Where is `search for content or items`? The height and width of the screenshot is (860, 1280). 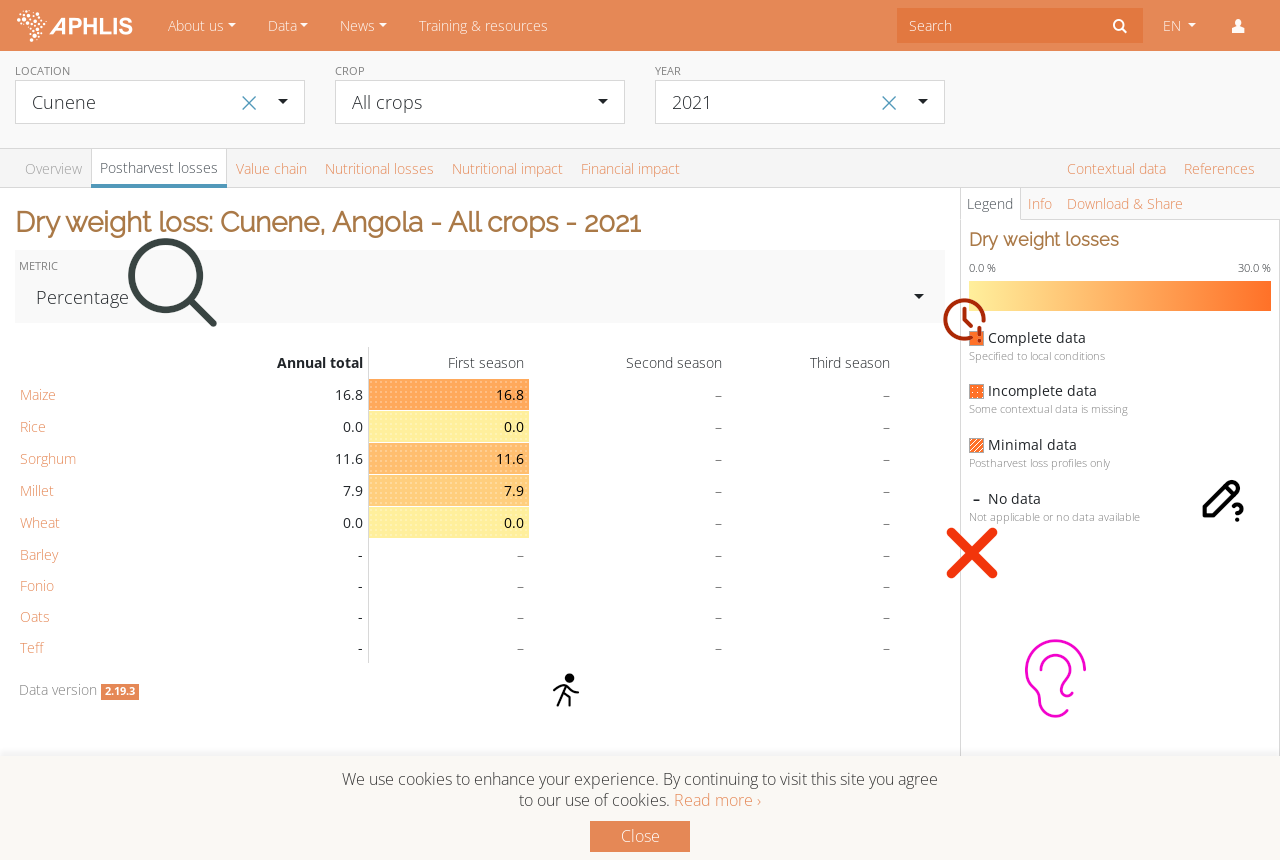
search for content or items is located at coordinates (172, 282).